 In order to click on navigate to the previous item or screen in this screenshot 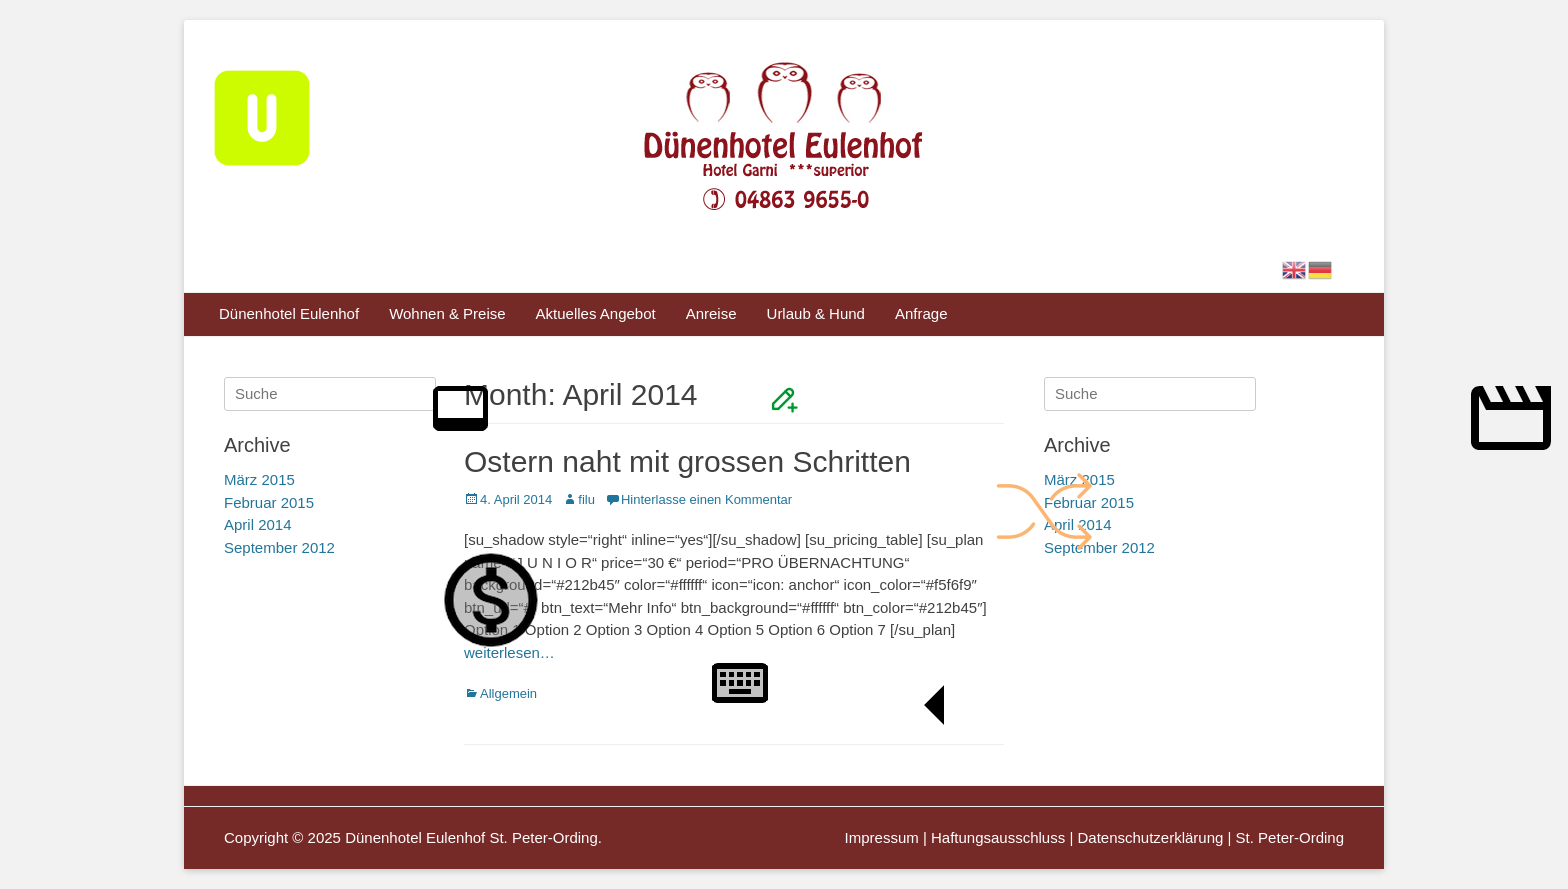, I will do `click(936, 705)`.